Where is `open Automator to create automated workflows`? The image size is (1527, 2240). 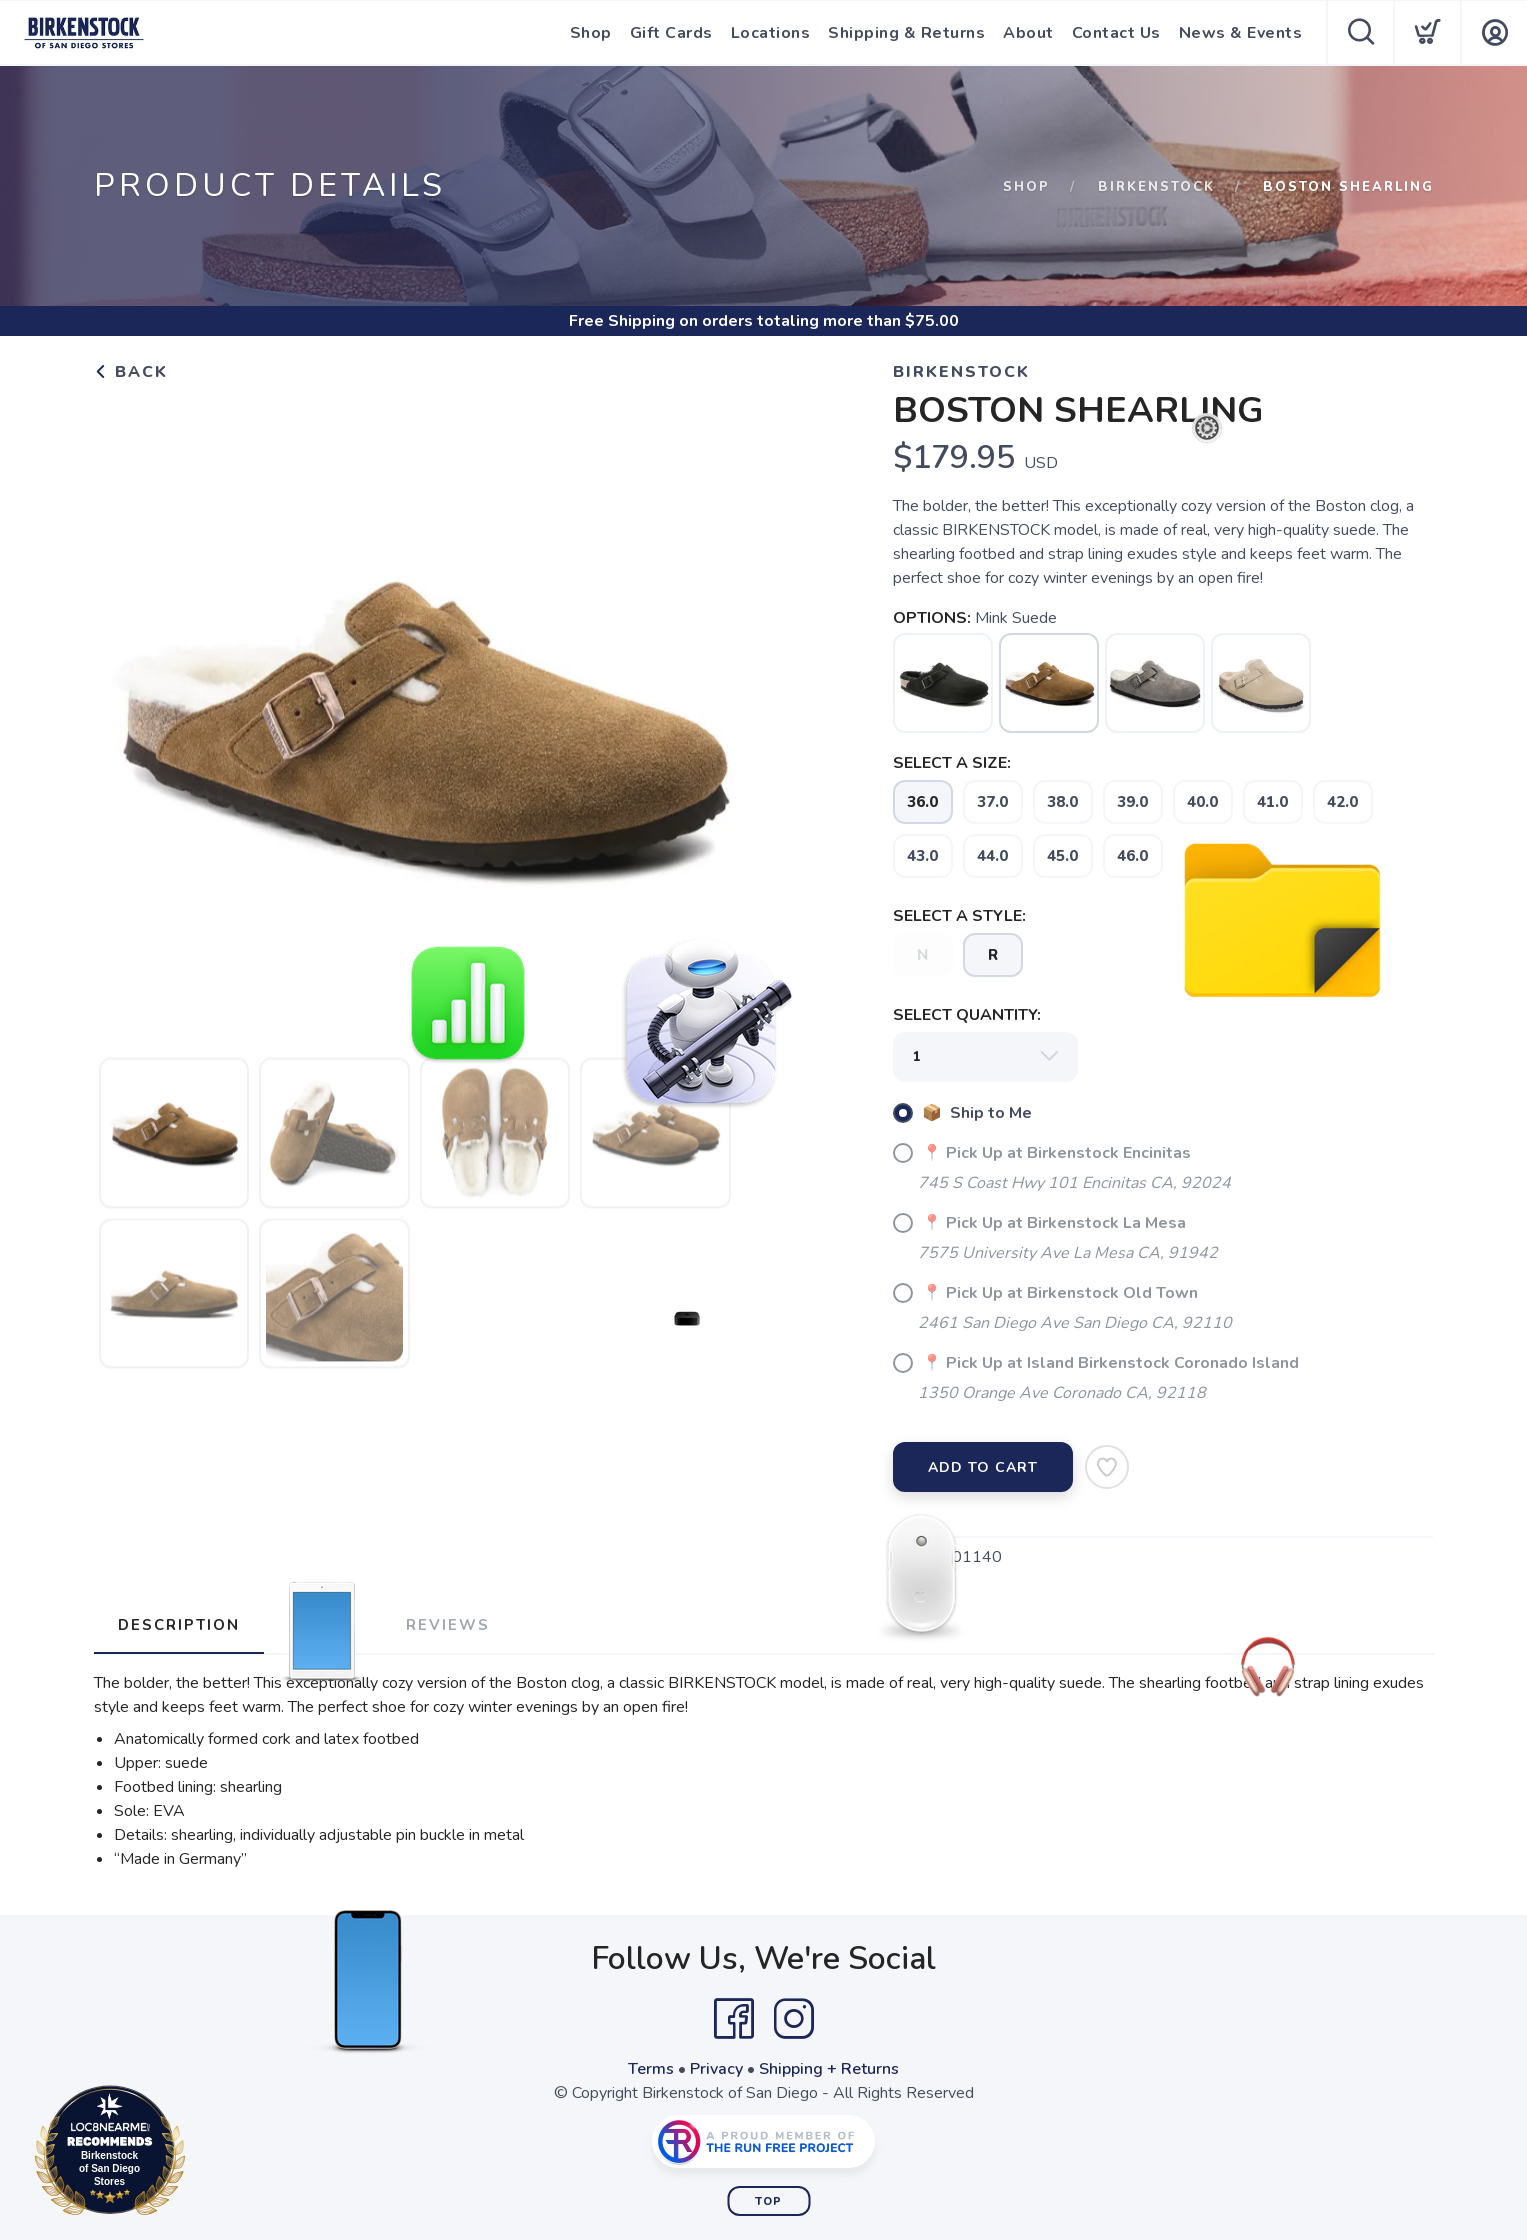 open Automator to create automated workflows is located at coordinates (701, 1029).